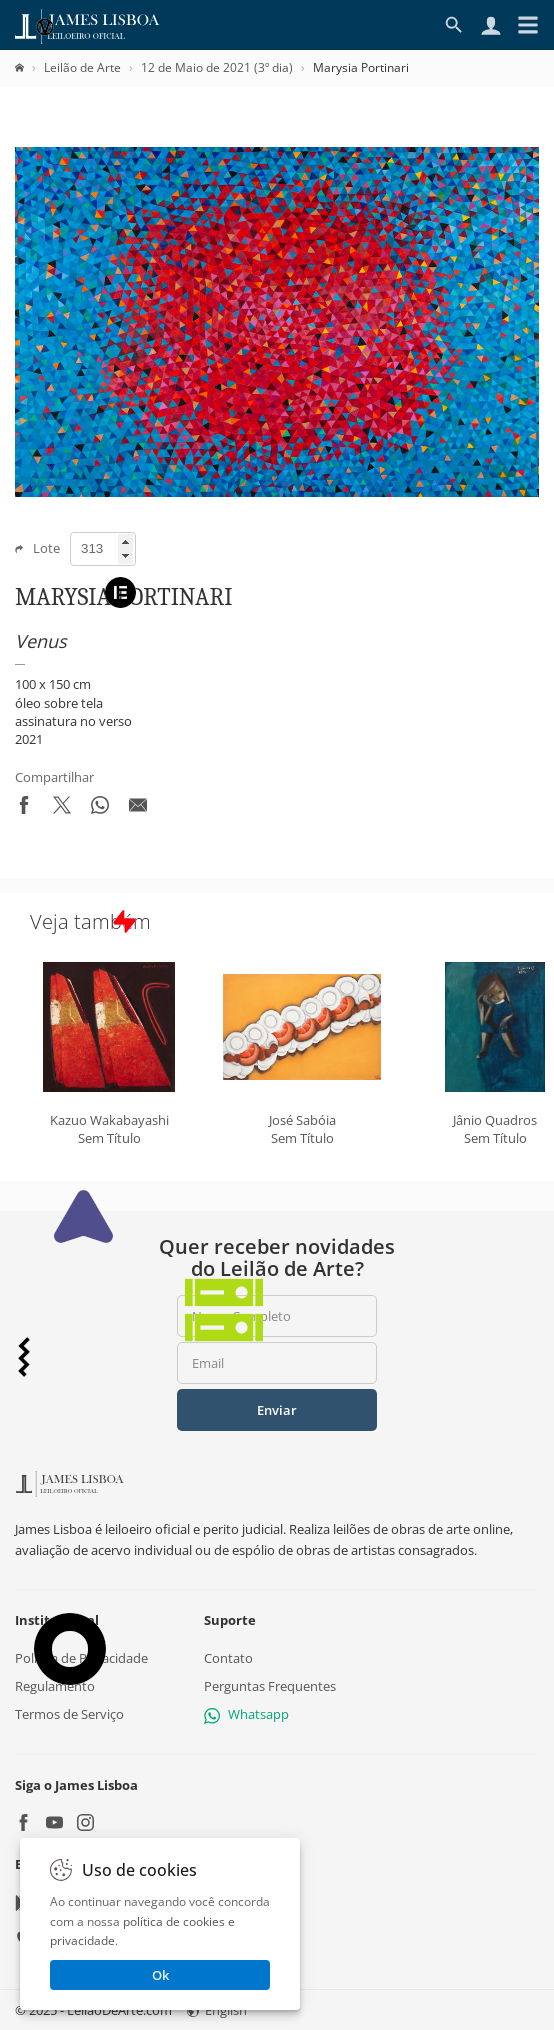  Describe the element at coordinates (45, 27) in the screenshot. I see `open vaultwarden password manager` at that location.